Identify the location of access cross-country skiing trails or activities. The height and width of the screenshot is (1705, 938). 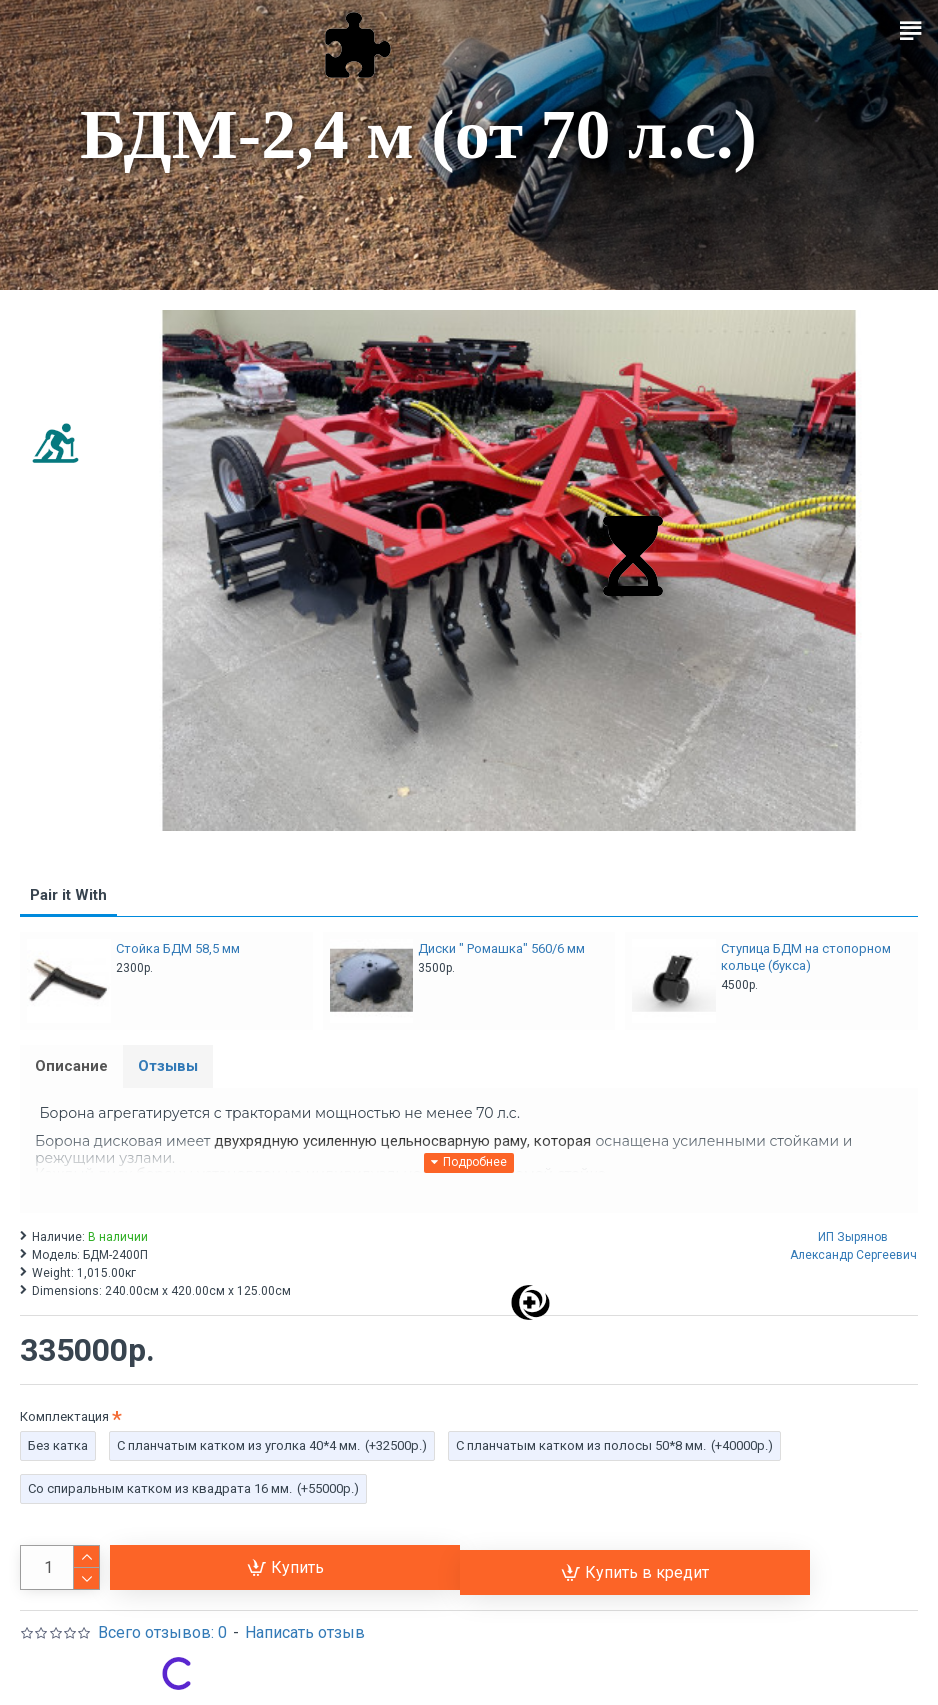
(55, 442).